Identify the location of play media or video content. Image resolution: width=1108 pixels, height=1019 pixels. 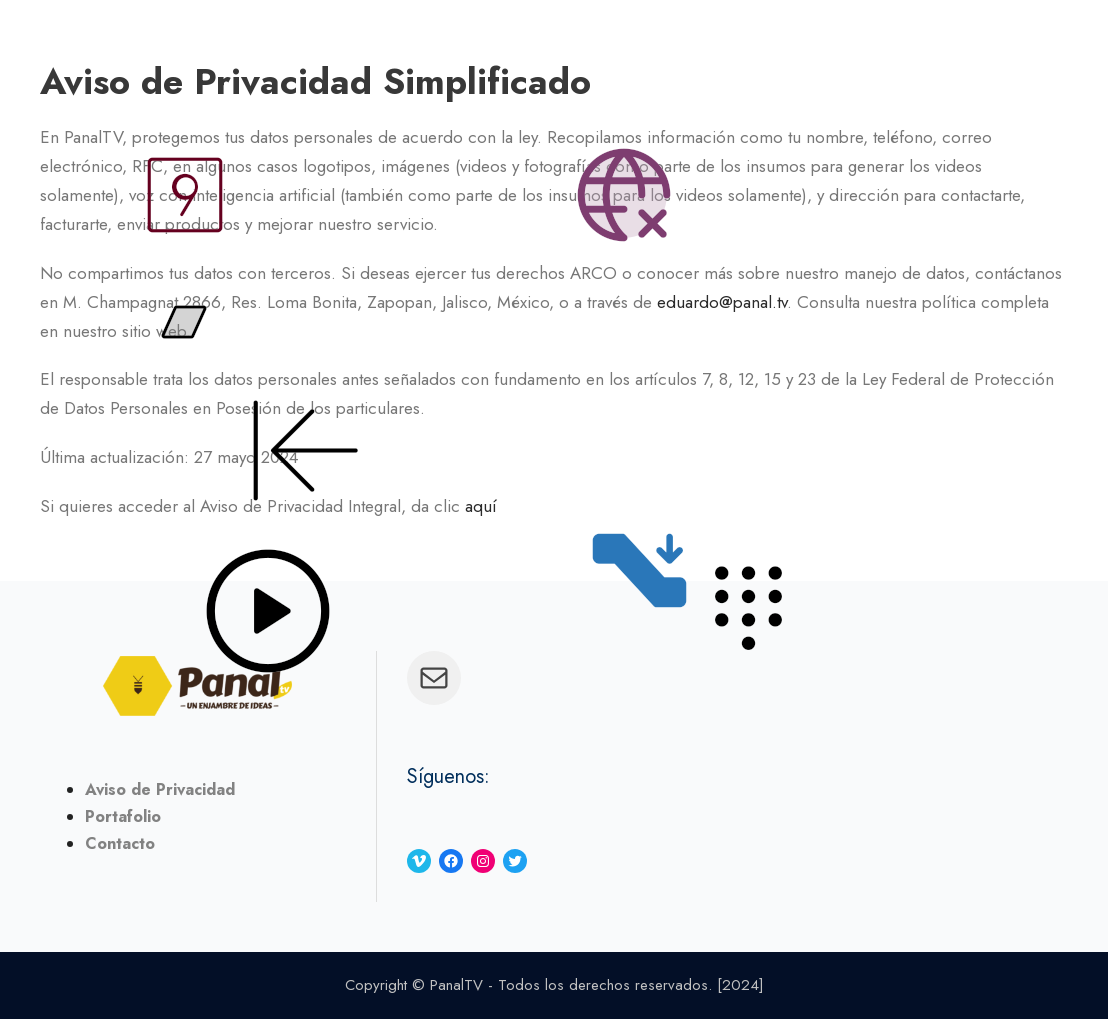
(268, 611).